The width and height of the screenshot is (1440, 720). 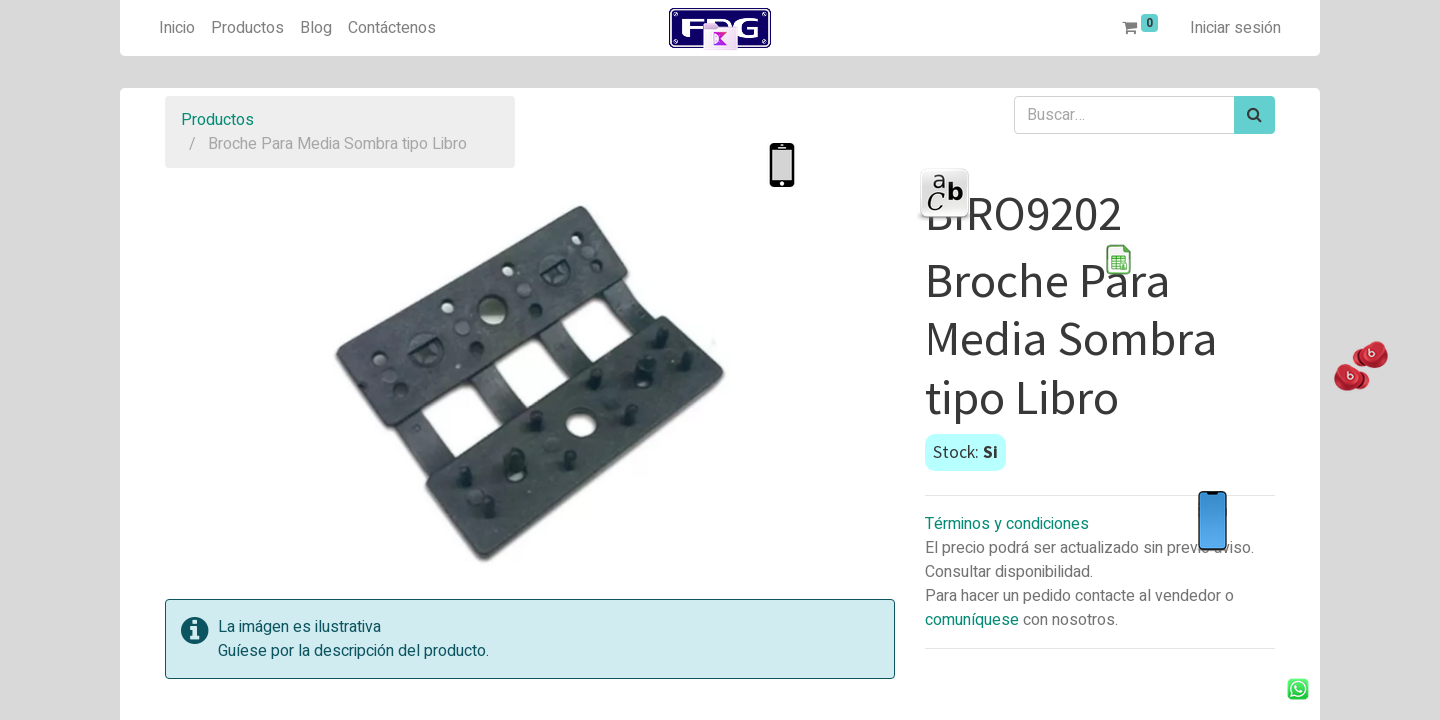 What do you see at coordinates (1361, 366) in the screenshot?
I see `beats wireless earbuds - disconnected or unavailable` at bounding box center [1361, 366].